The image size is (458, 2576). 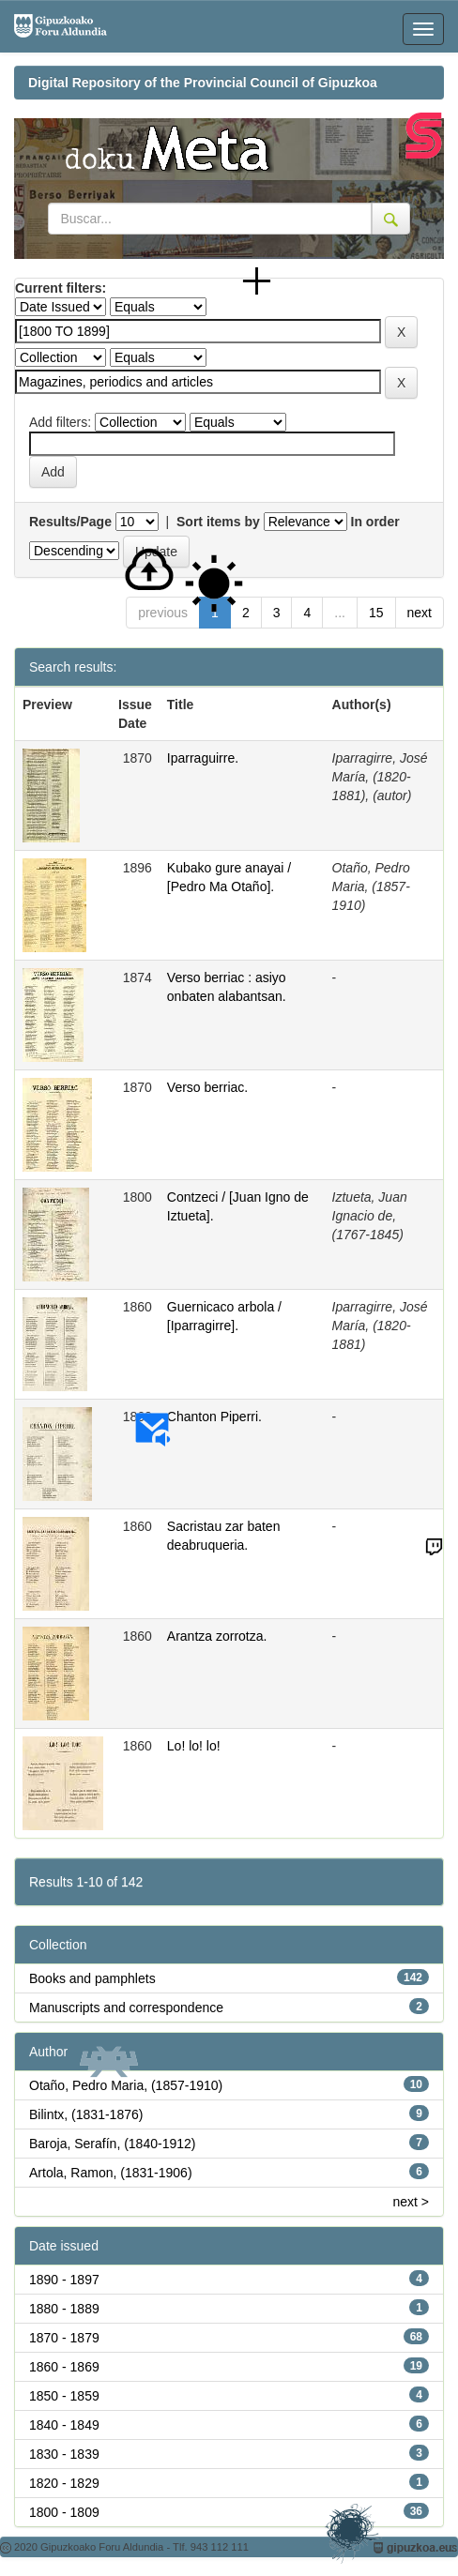 What do you see at coordinates (434, 1546) in the screenshot?
I see `open Twitch app` at bounding box center [434, 1546].